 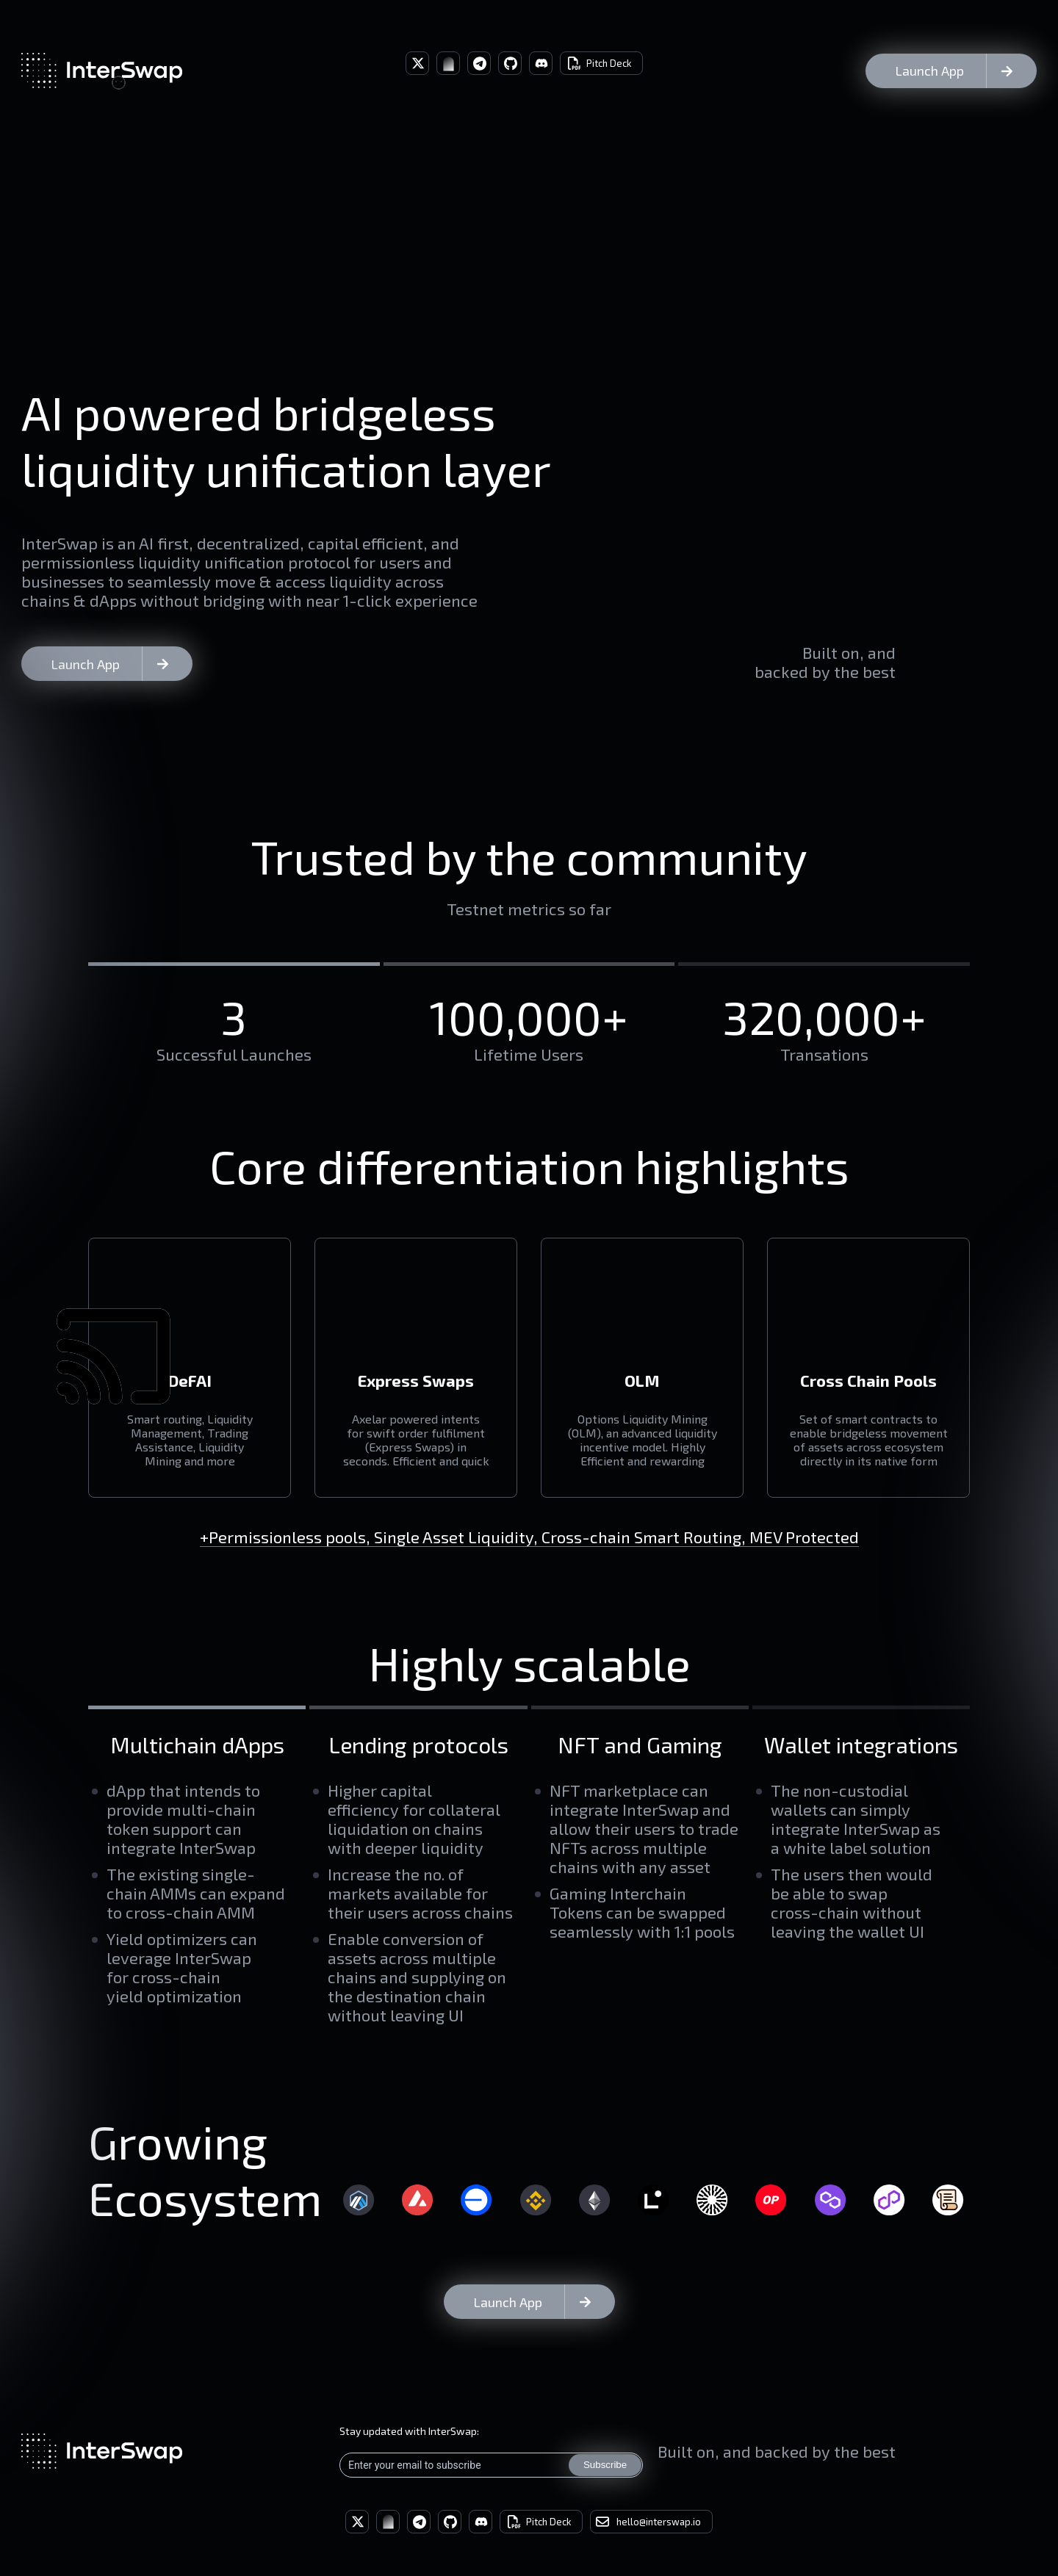 What do you see at coordinates (118, 82) in the screenshot?
I see `indicates neutral or no reaction` at bounding box center [118, 82].